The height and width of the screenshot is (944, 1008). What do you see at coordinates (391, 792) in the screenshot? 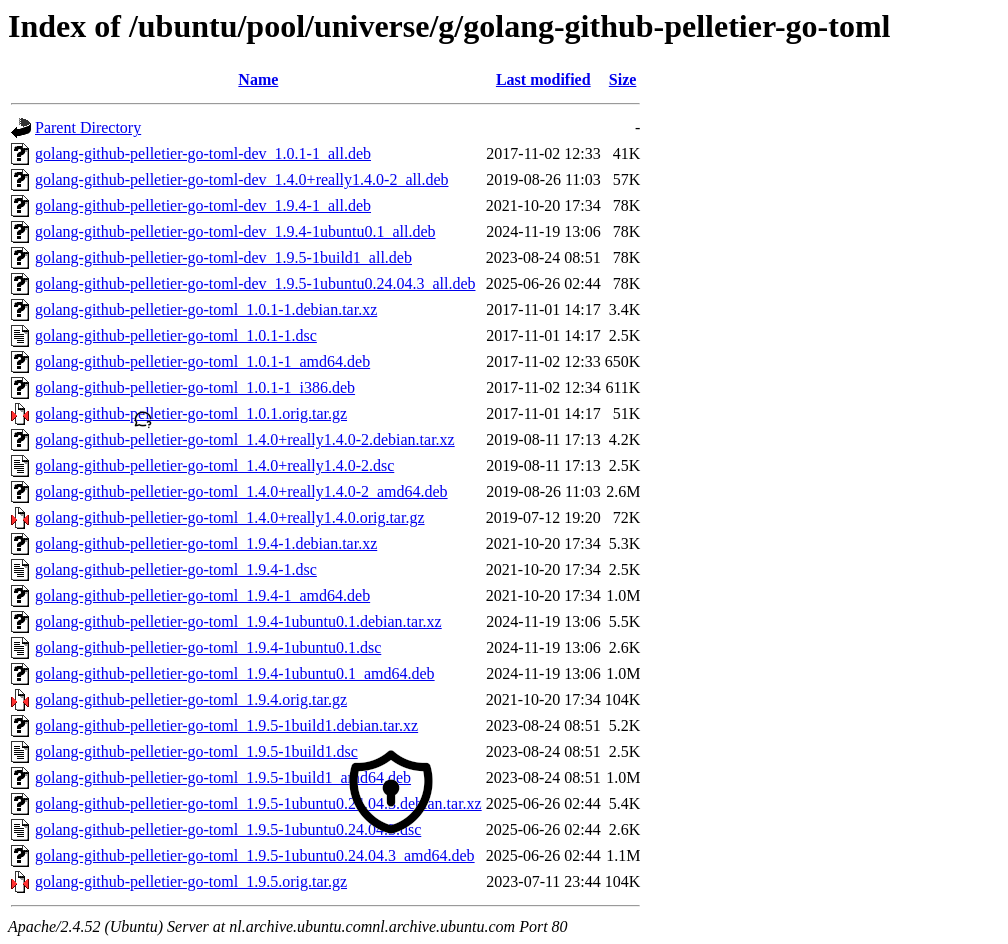
I see `access security or privacy settings` at bounding box center [391, 792].